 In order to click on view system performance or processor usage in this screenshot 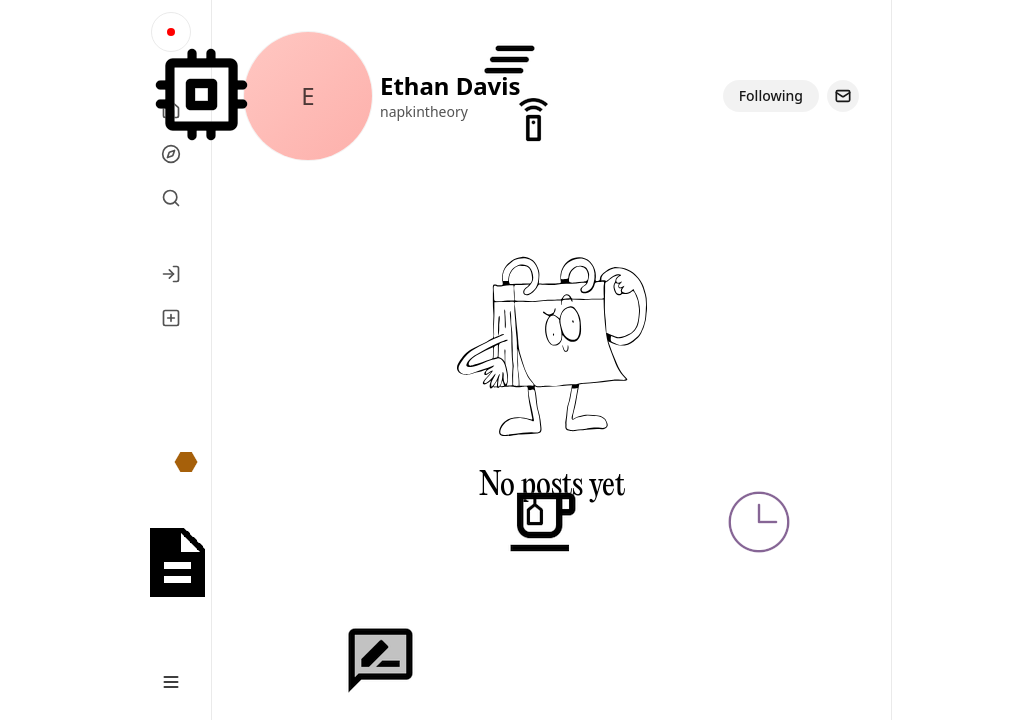, I will do `click(201, 94)`.